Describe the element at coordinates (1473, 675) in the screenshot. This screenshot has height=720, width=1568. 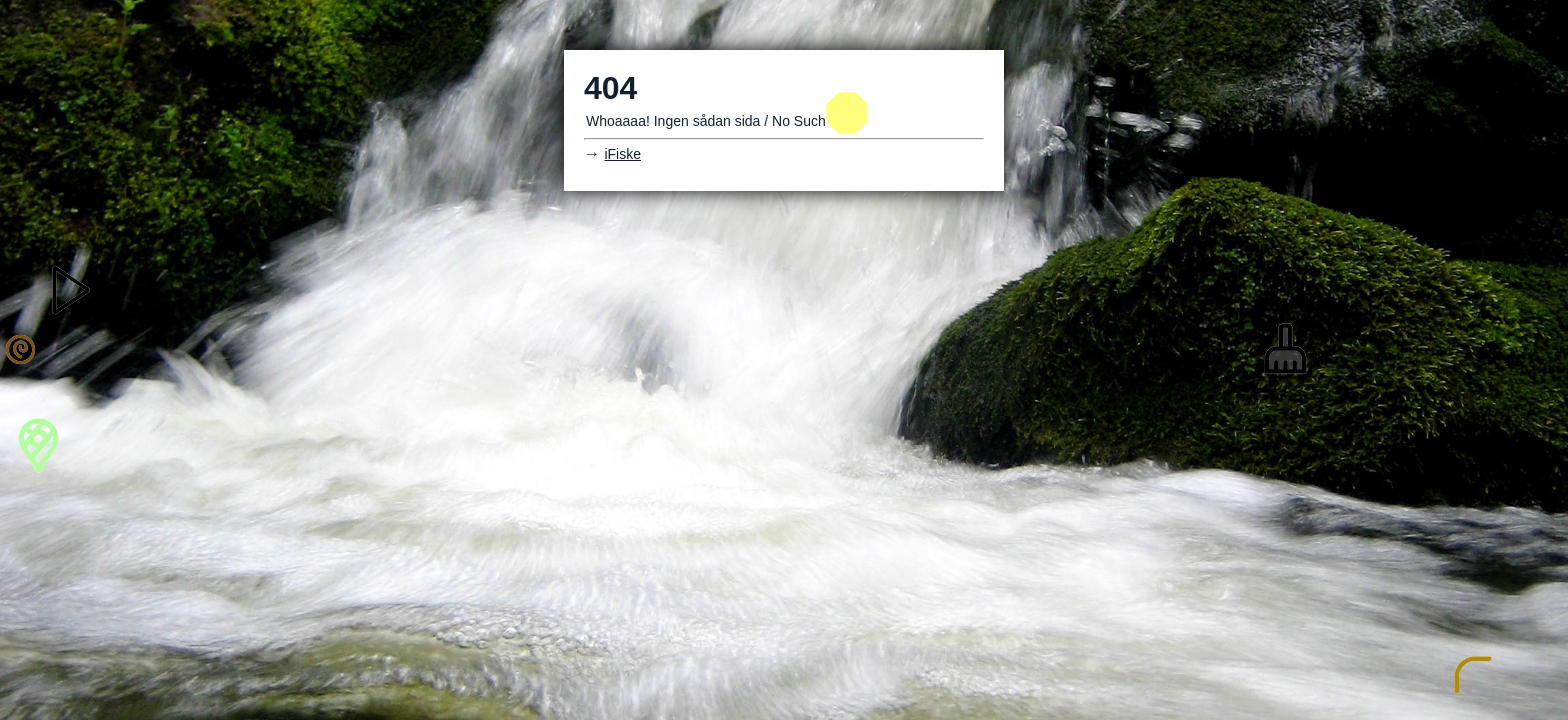
I see `adjust top-left corner radius` at that location.